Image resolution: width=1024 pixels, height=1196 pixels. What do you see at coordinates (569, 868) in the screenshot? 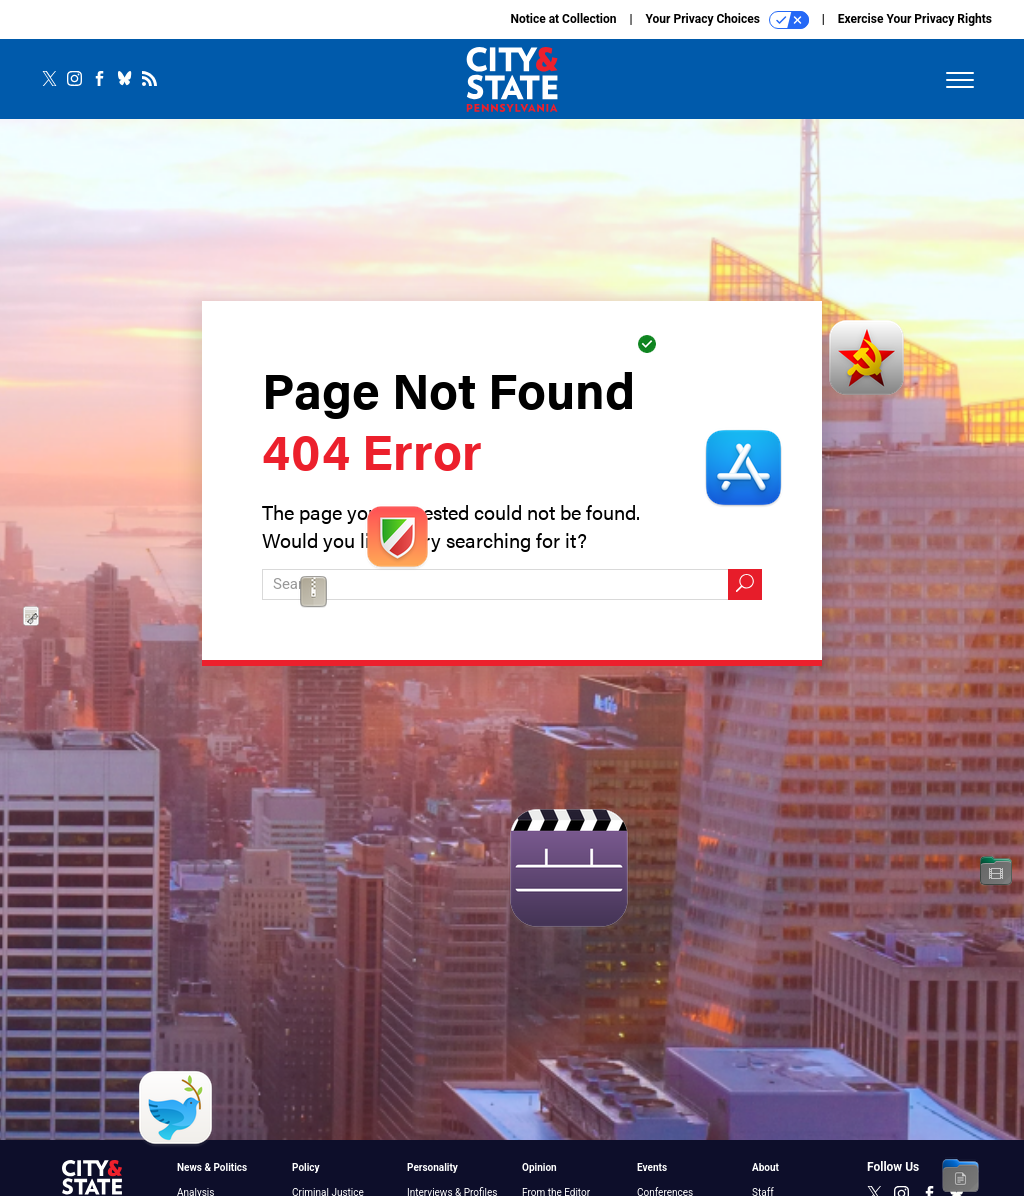
I see `open pitivi video editor` at bounding box center [569, 868].